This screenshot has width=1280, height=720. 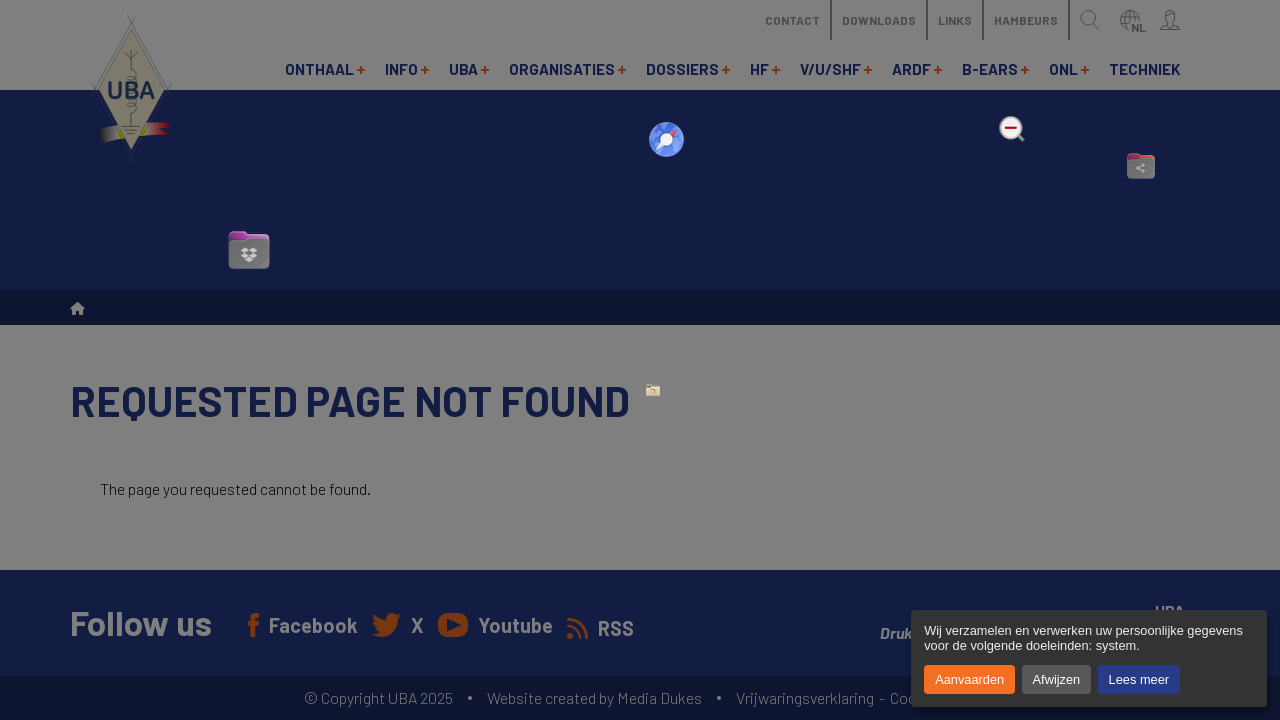 I want to click on launch the web browser app, so click(x=666, y=139).